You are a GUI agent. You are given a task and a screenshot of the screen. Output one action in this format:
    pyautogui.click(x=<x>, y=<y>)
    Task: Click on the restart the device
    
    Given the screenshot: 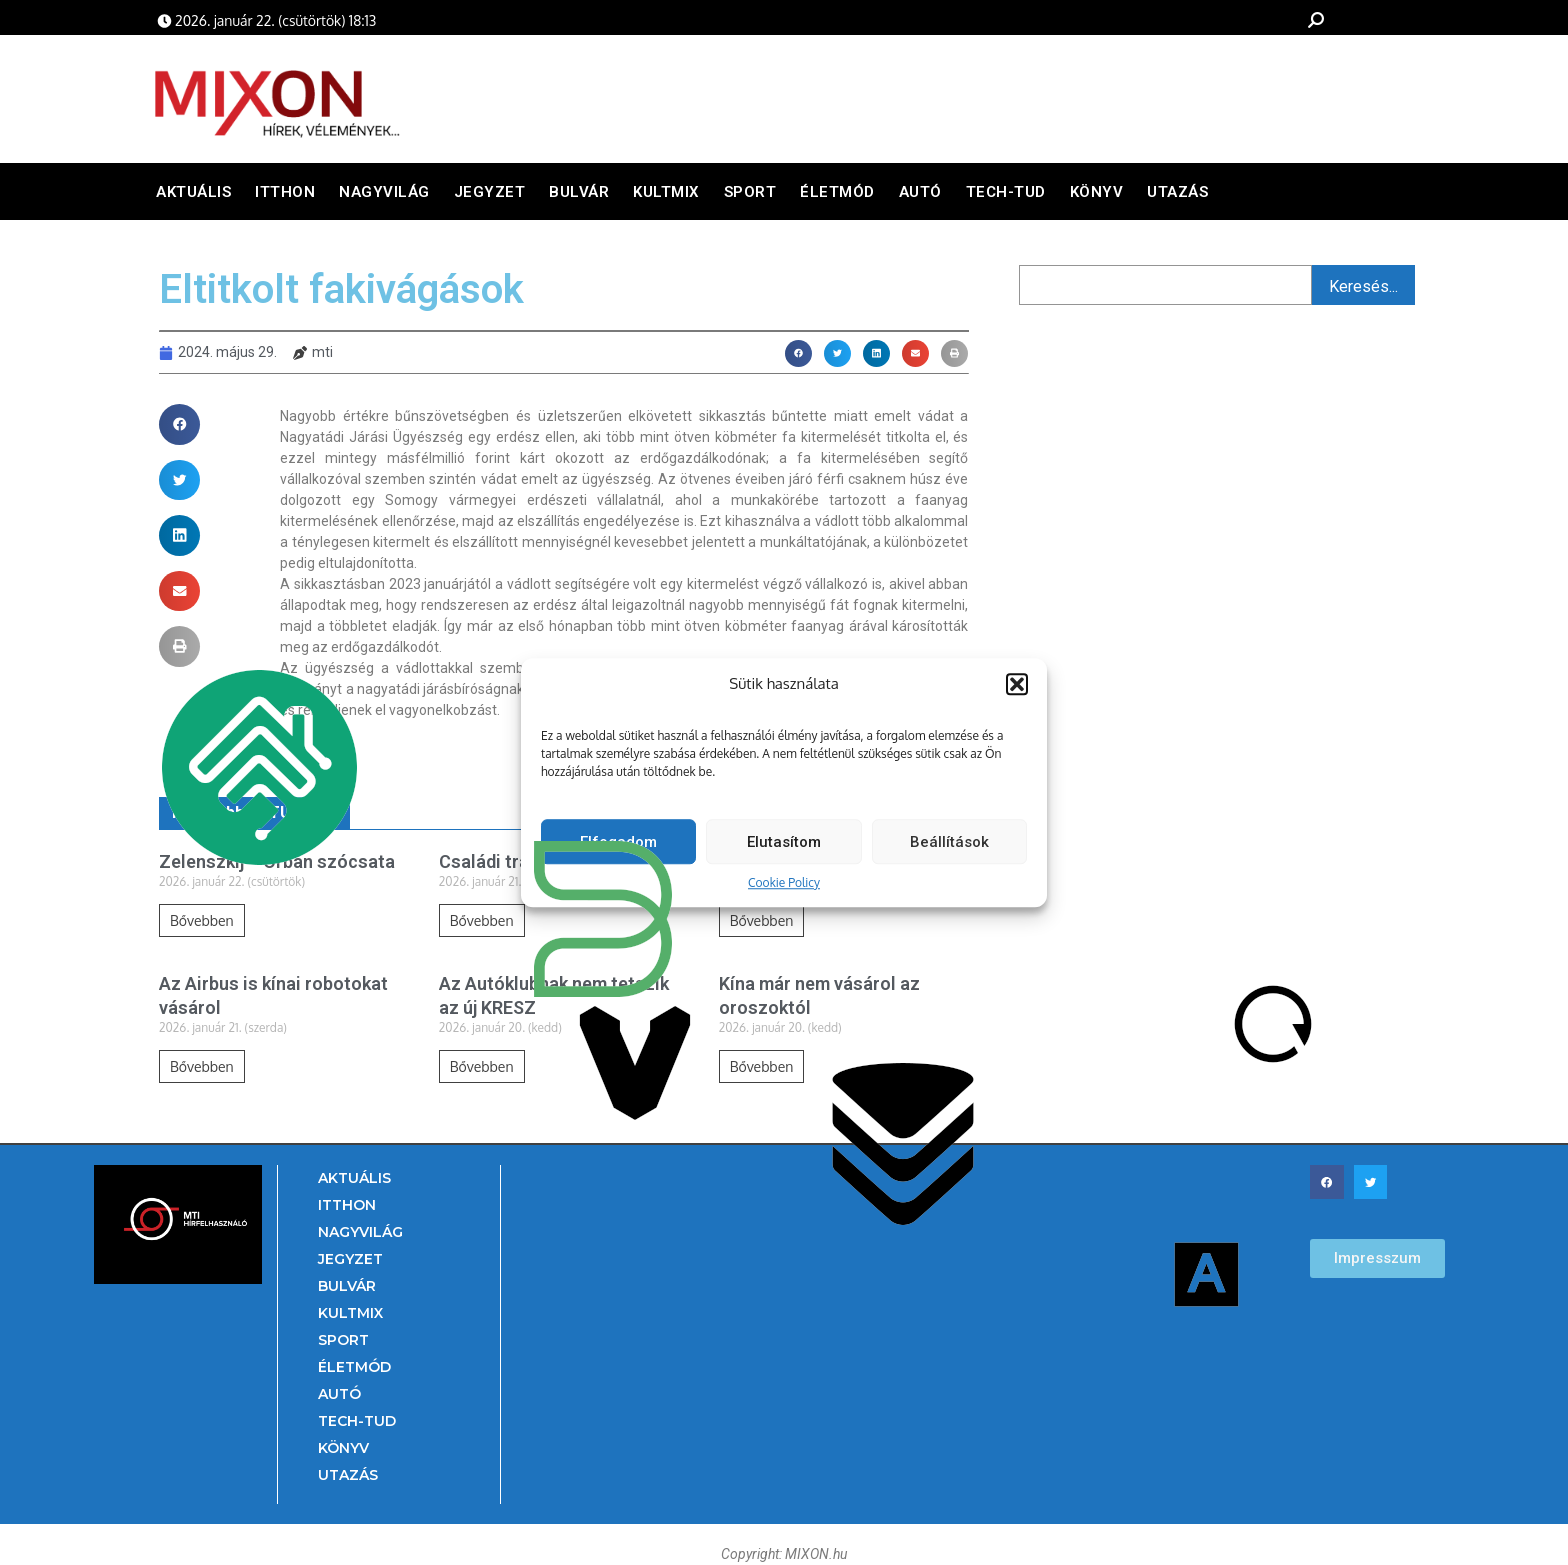 What is the action you would take?
    pyautogui.click(x=1273, y=1024)
    